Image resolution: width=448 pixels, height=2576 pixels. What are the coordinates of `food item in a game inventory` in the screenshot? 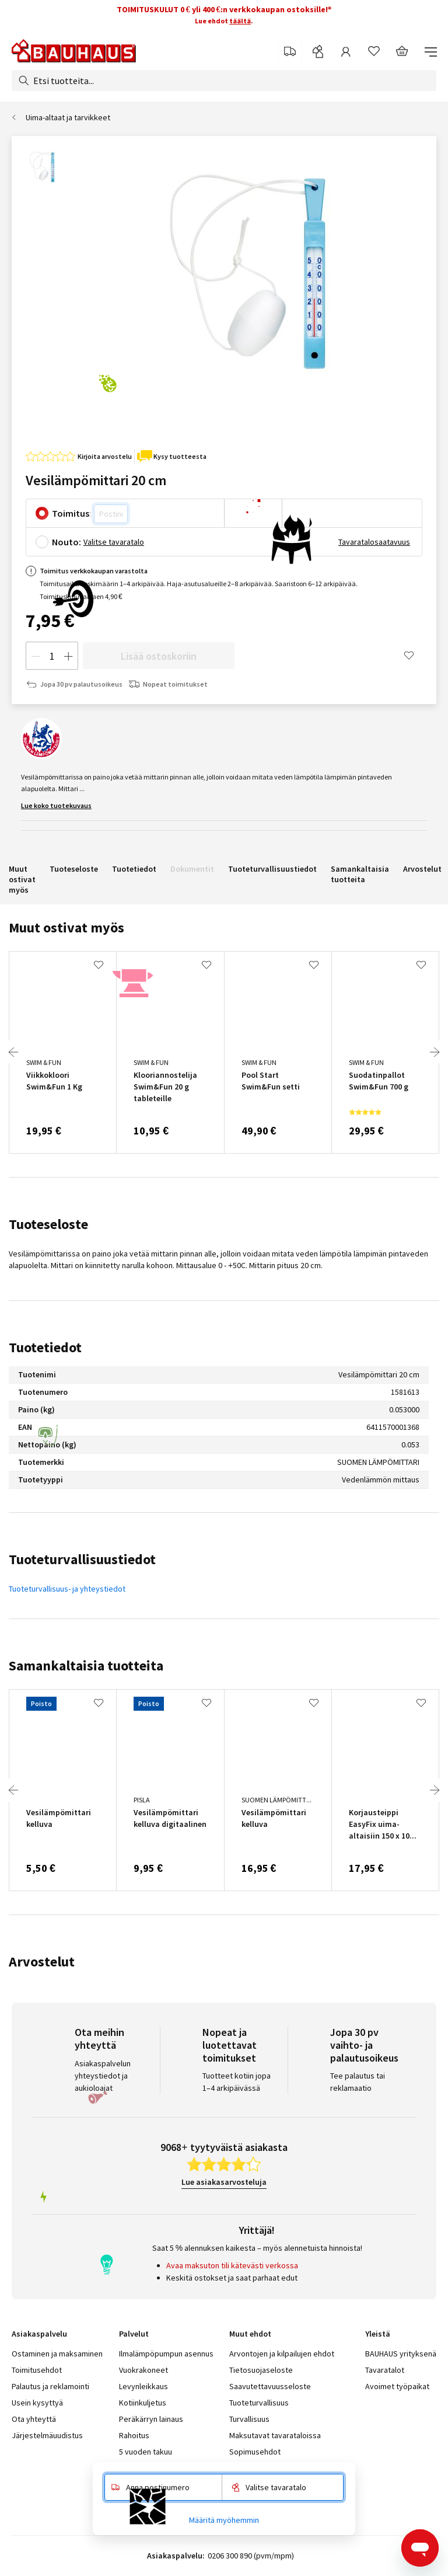 It's located at (97, 2097).